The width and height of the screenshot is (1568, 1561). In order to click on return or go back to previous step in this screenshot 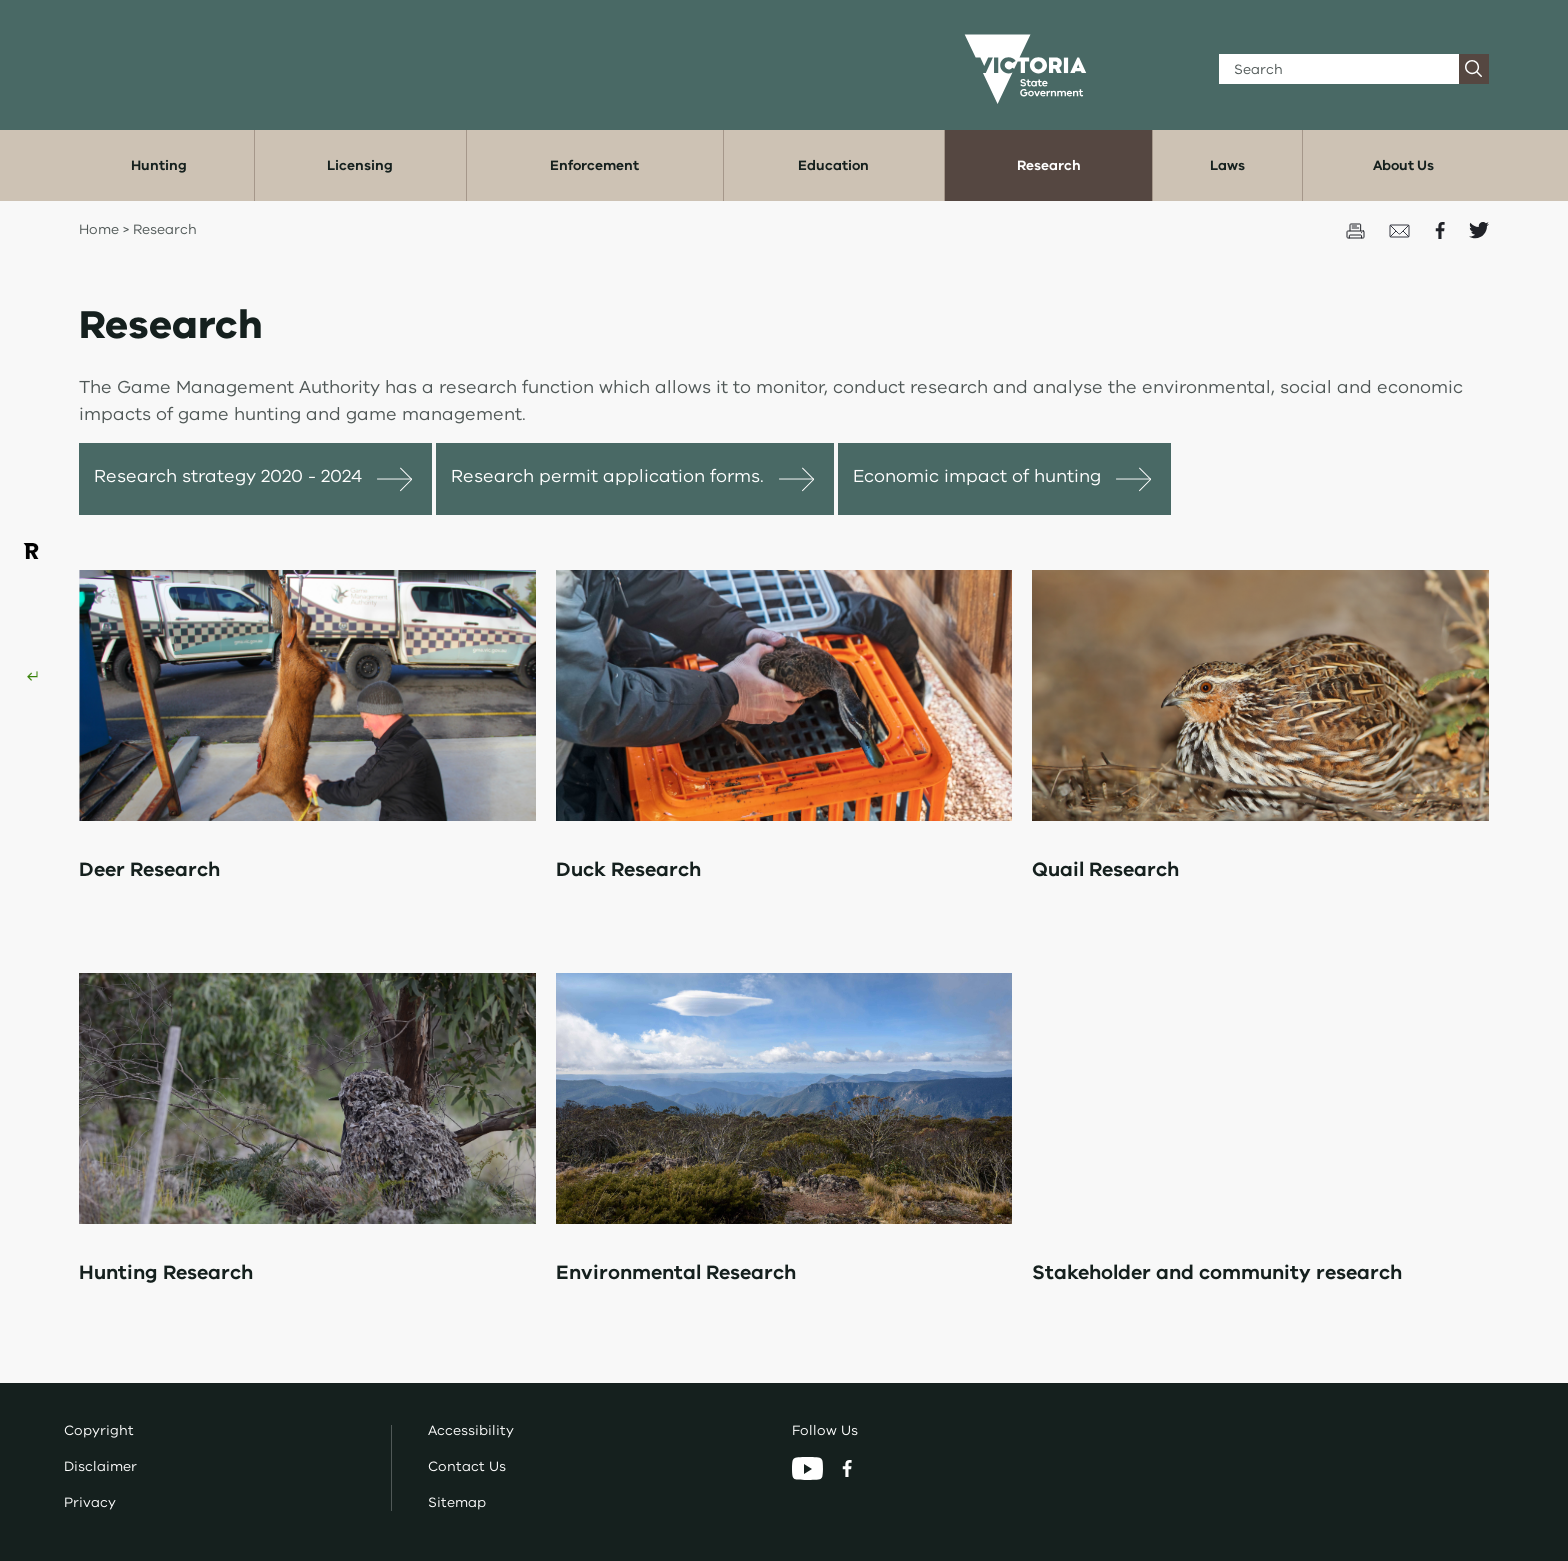, I will do `click(33, 676)`.